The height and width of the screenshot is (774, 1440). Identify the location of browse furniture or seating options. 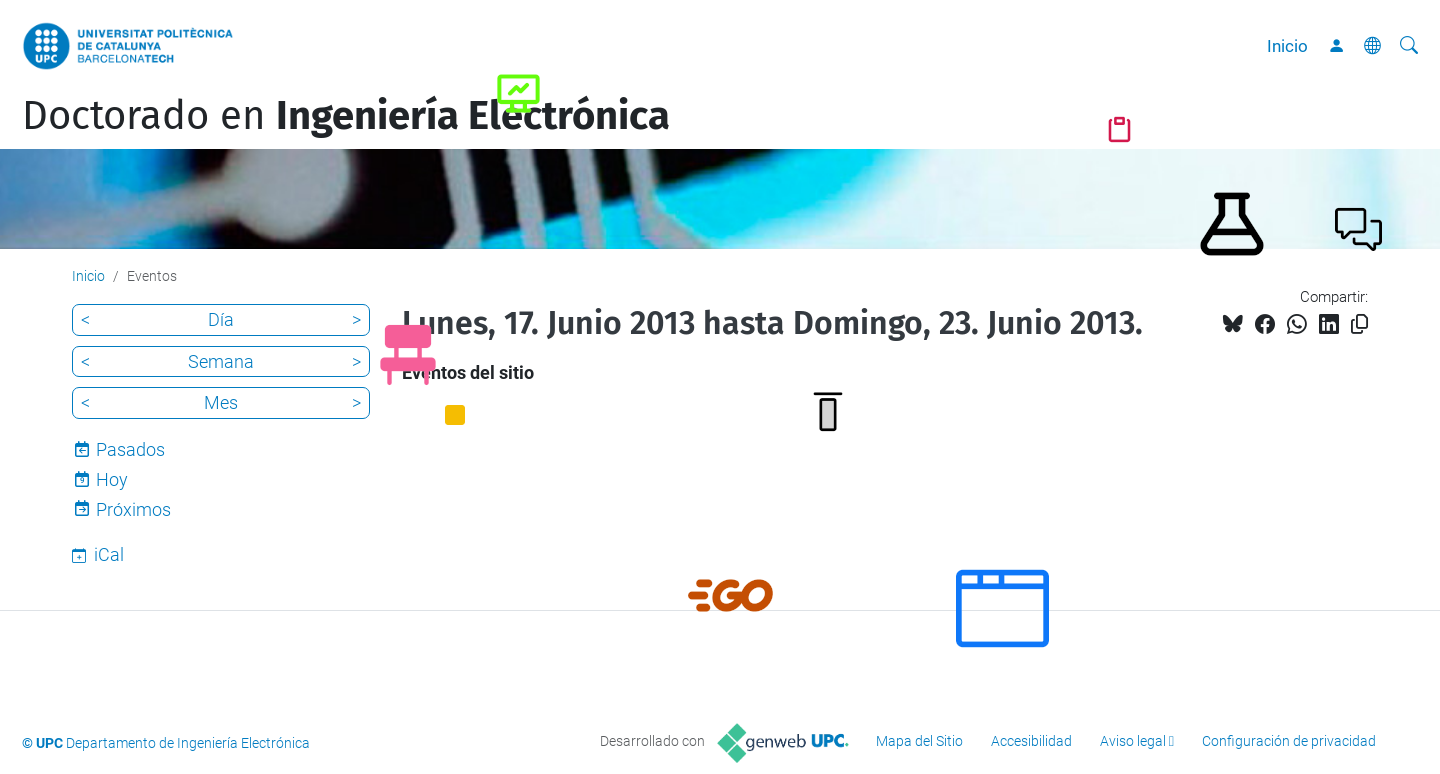
(408, 355).